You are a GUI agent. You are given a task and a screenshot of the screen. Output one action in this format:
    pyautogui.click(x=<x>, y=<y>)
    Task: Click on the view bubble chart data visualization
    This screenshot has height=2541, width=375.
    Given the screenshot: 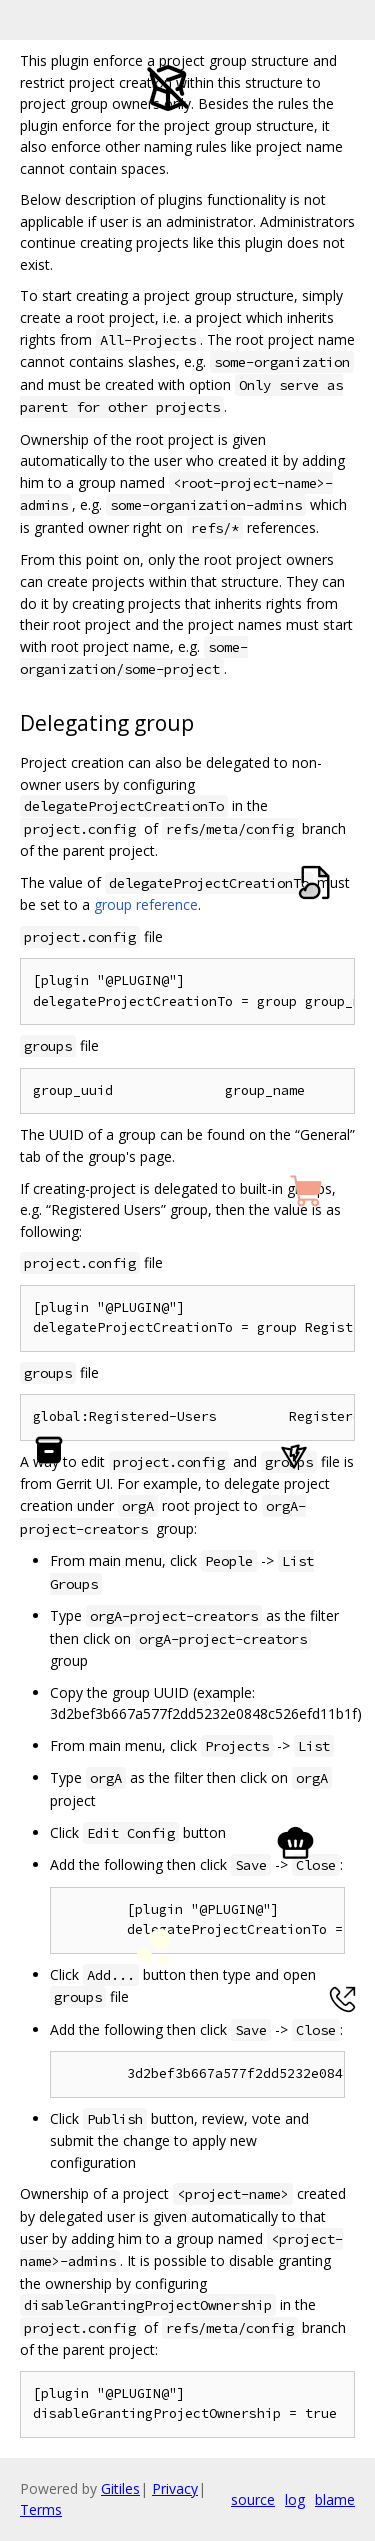 What is the action you would take?
    pyautogui.click(x=155, y=1947)
    